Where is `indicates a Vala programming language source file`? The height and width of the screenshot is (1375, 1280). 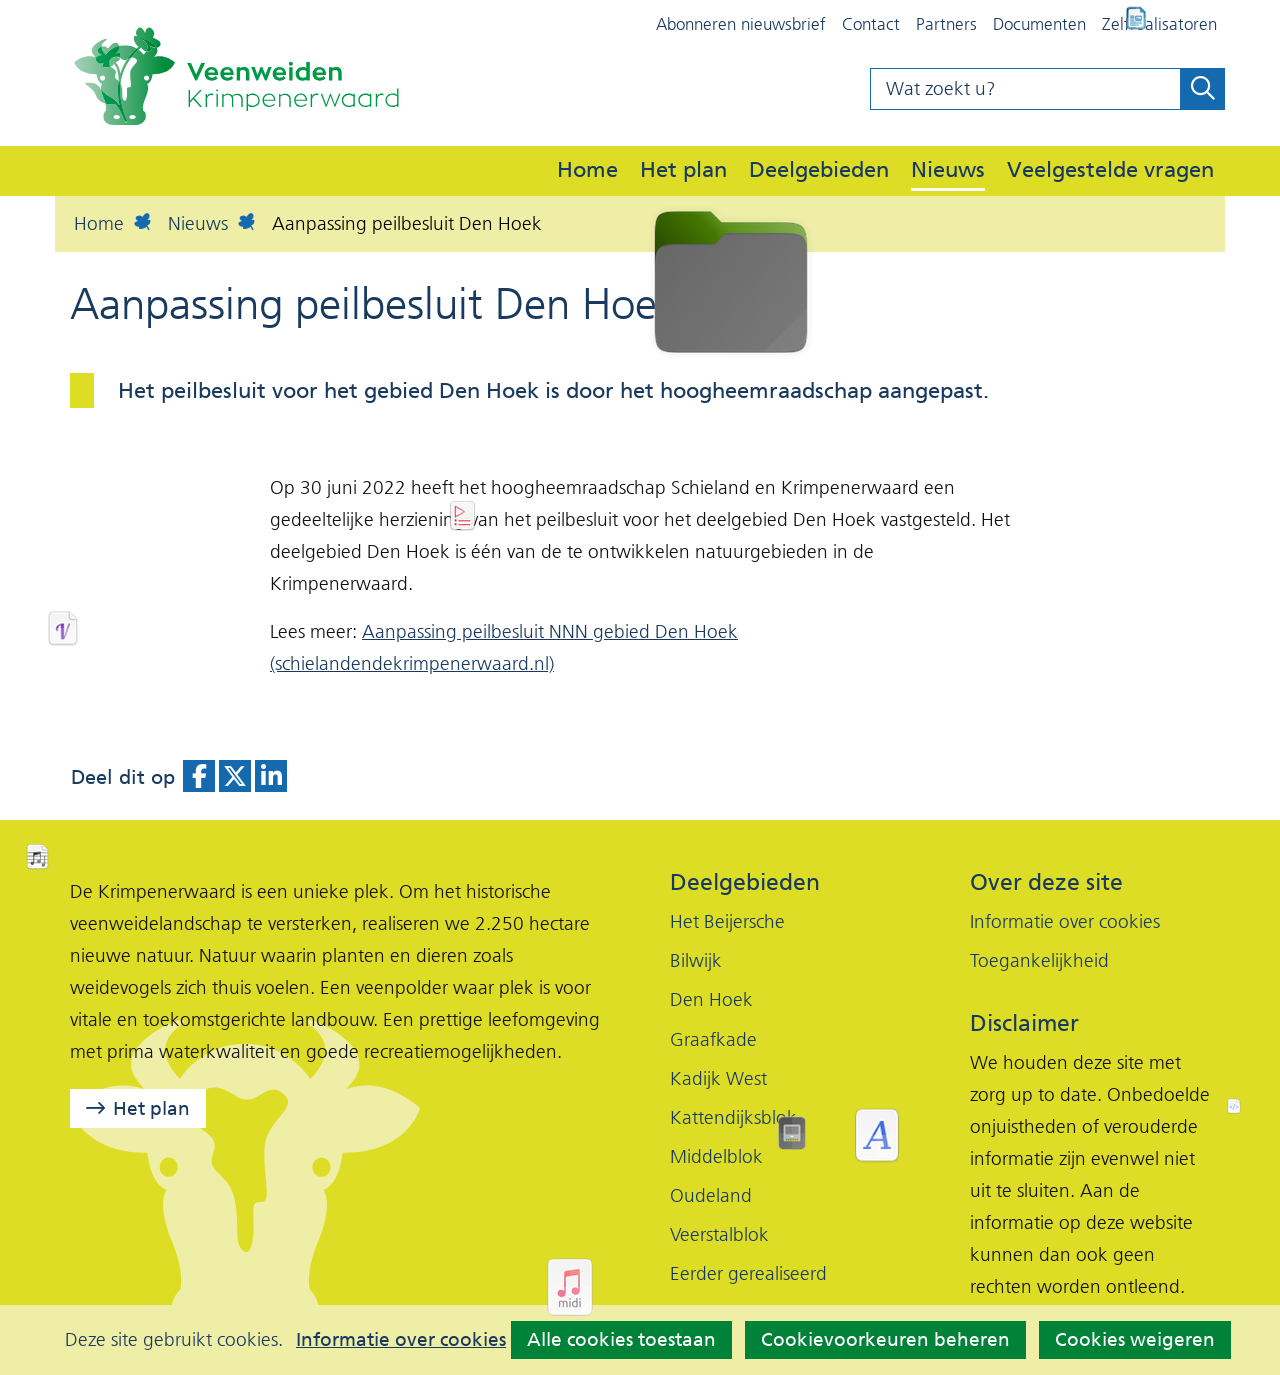 indicates a Vala programming language source file is located at coordinates (63, 628).